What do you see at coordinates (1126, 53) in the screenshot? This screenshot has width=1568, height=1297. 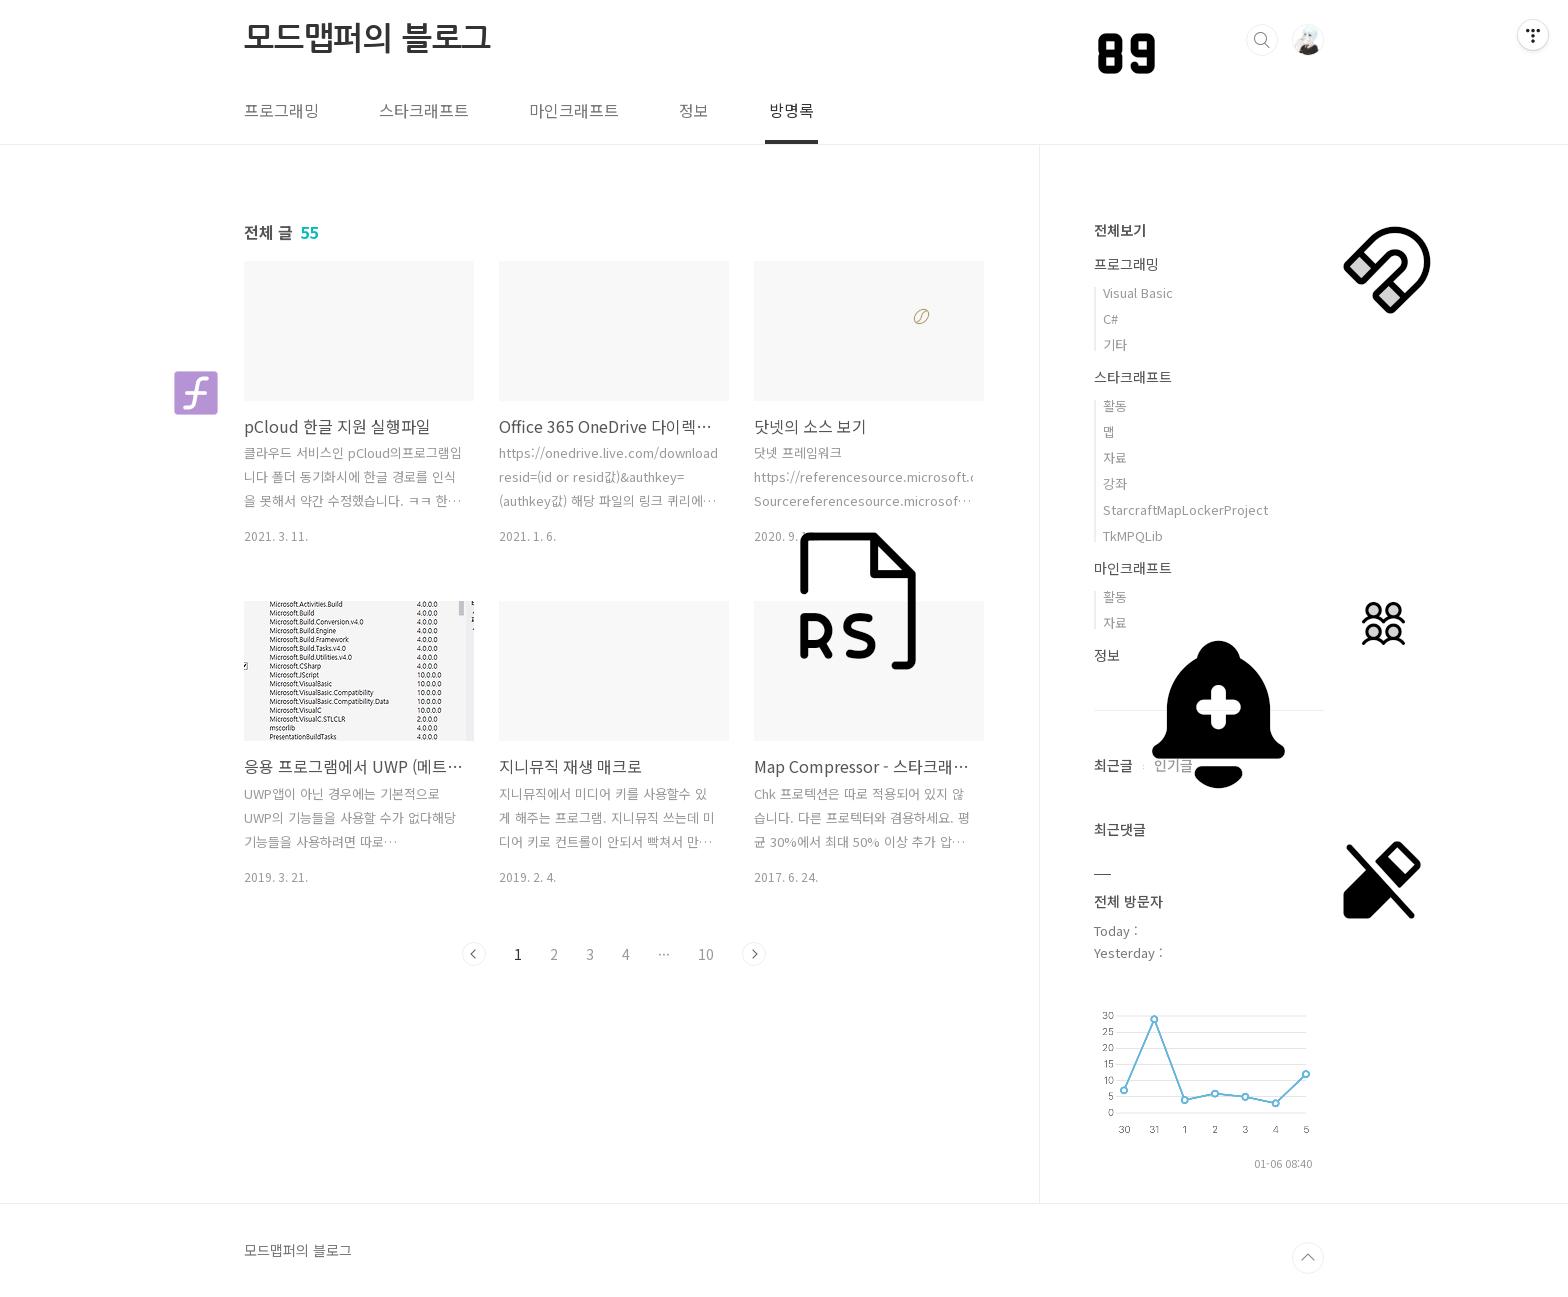 I see `displays the number 89 as a count or badge indicator` at bounding box center [1126, 53].